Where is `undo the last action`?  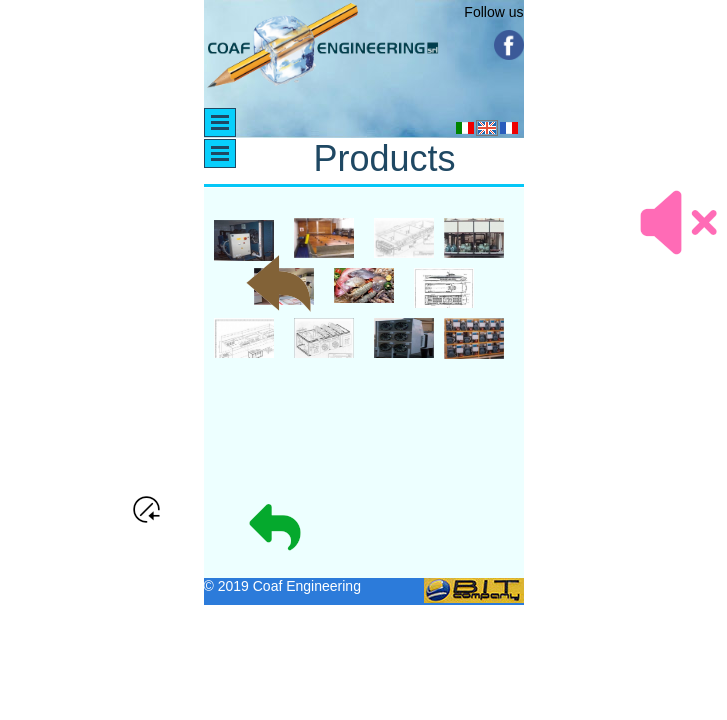 undo the last action is located at coordinates (278, 283).